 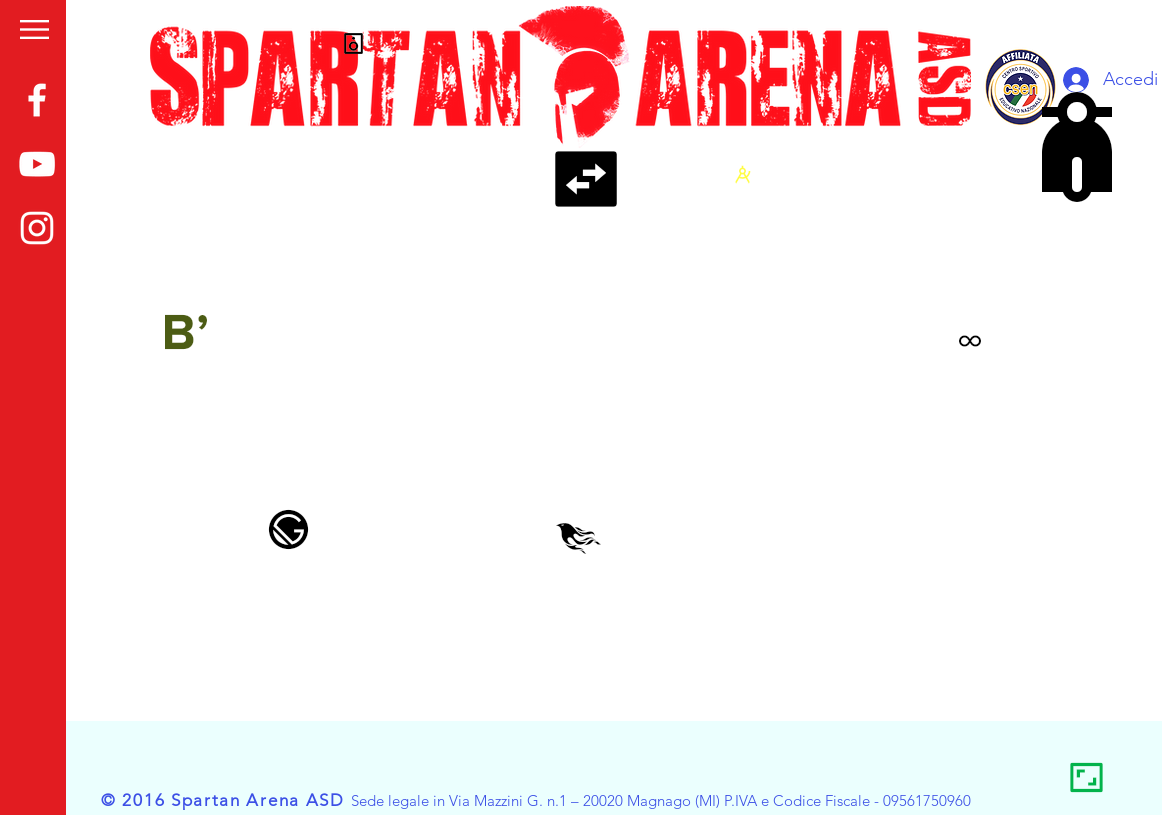 What do you see at coordinates (288, 529) in the screenshot?
I see `Gatsby framework logo` at bounding box center [288, 529].